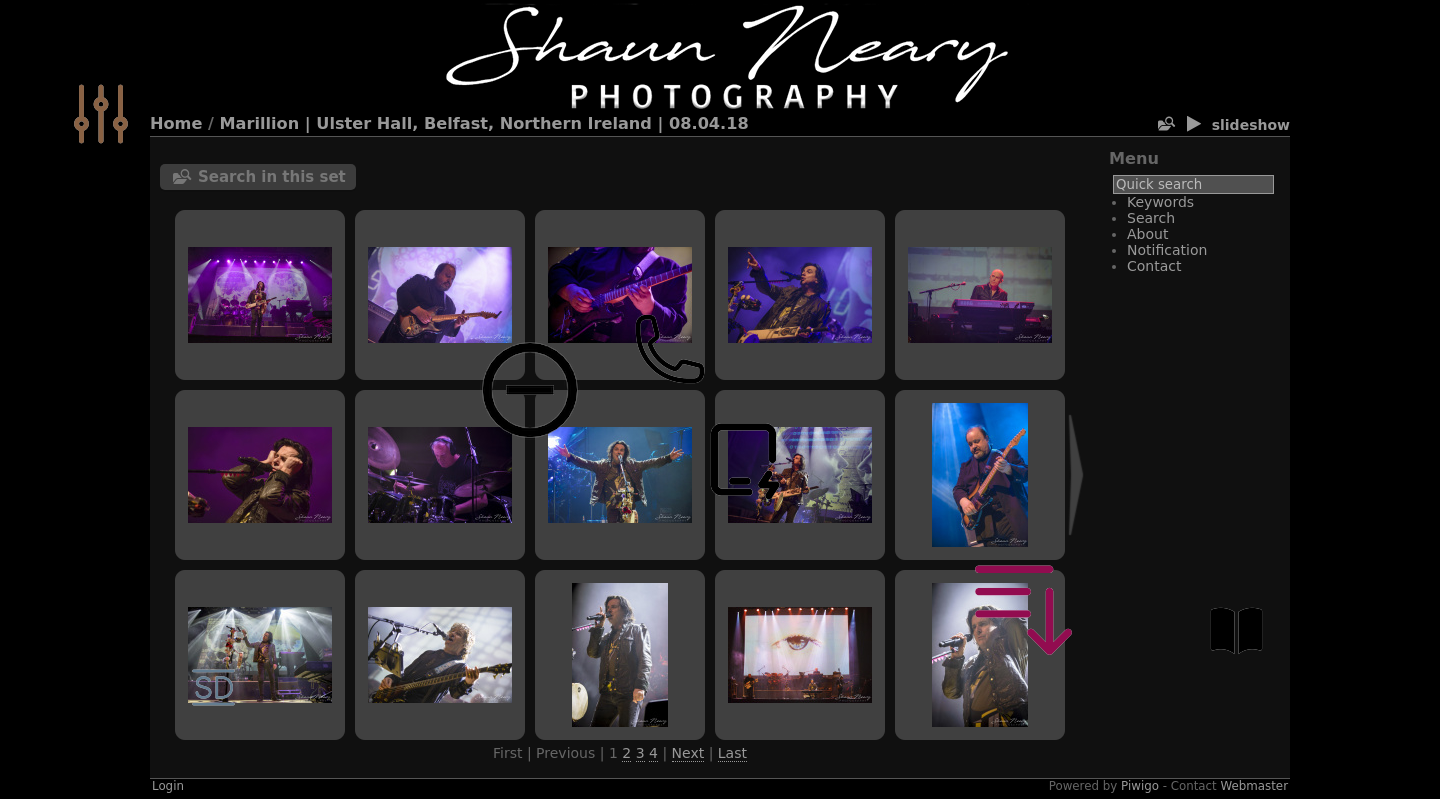  What do you see at coordinates (743, 459) in the screenshot?
I see `iPad charging status` at bounding box center [743, 459].